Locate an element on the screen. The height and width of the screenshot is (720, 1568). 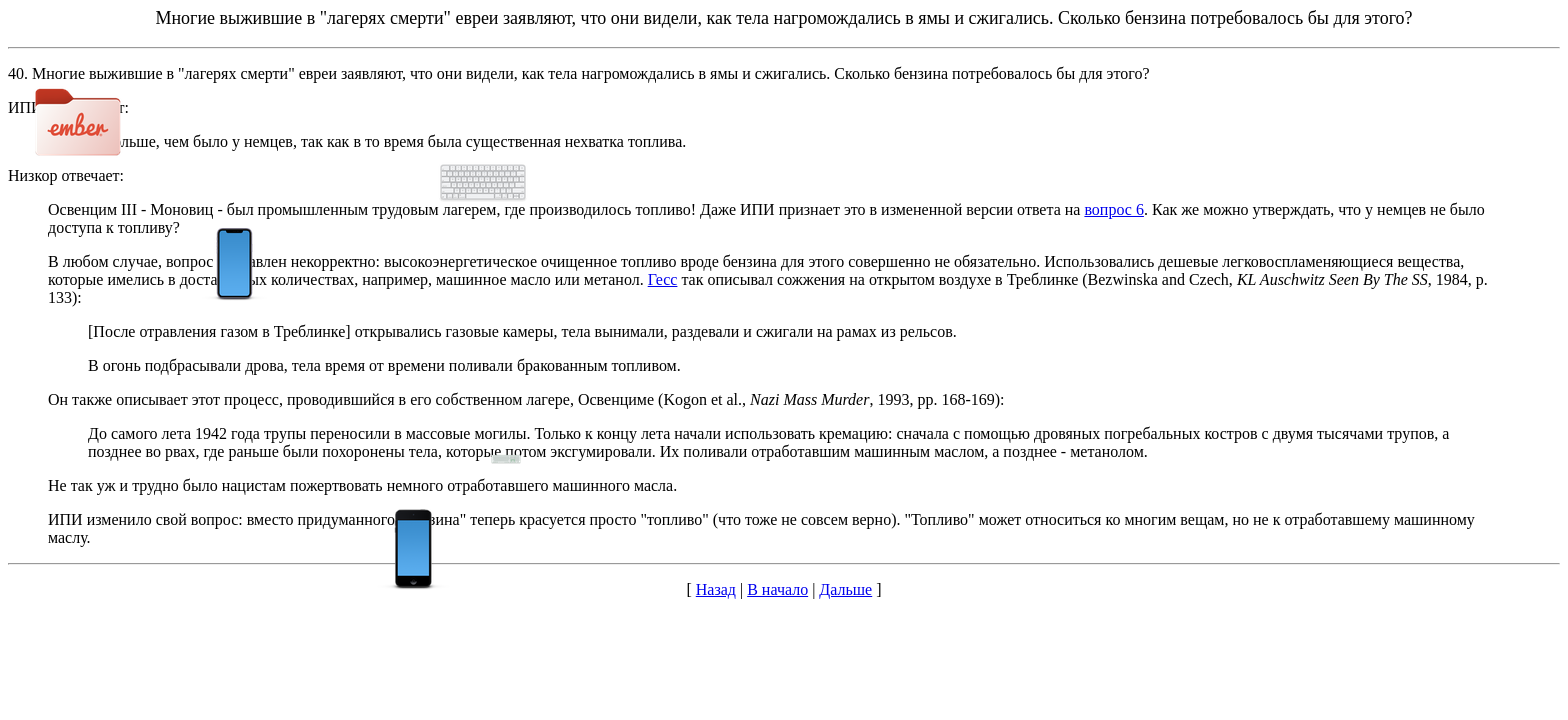
open ember.js project folder is located at coordinates (77, 124).